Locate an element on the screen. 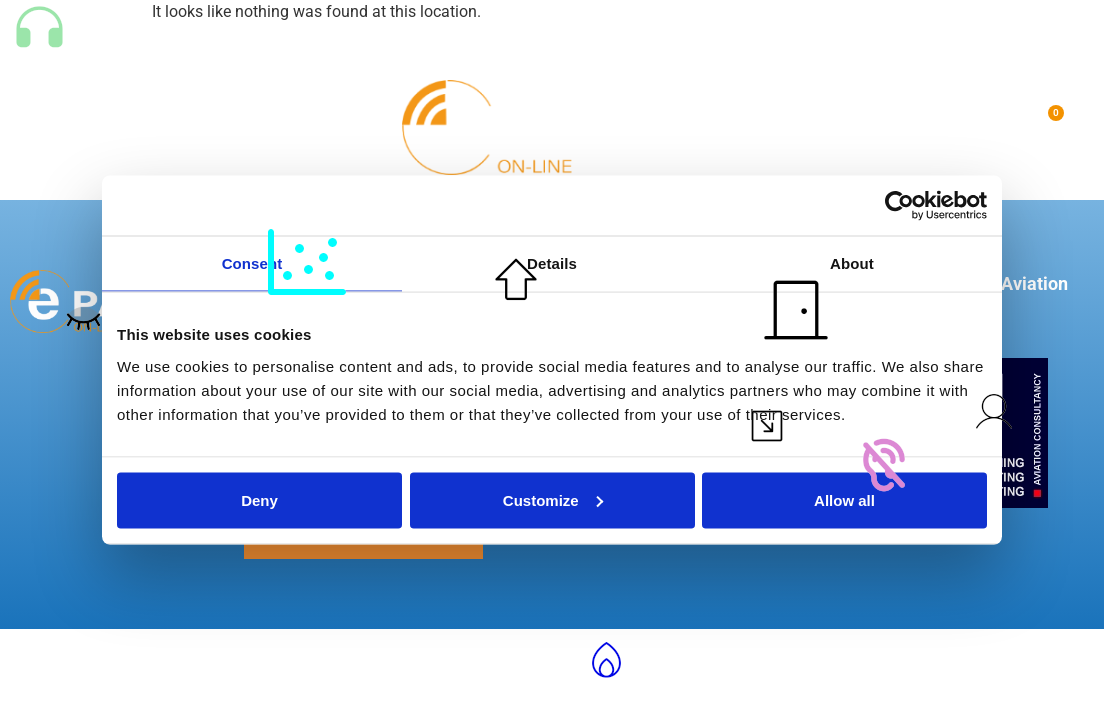 The height and width of the screenshot is (720, 1104). view your profile is located at coordinates (994, 412).